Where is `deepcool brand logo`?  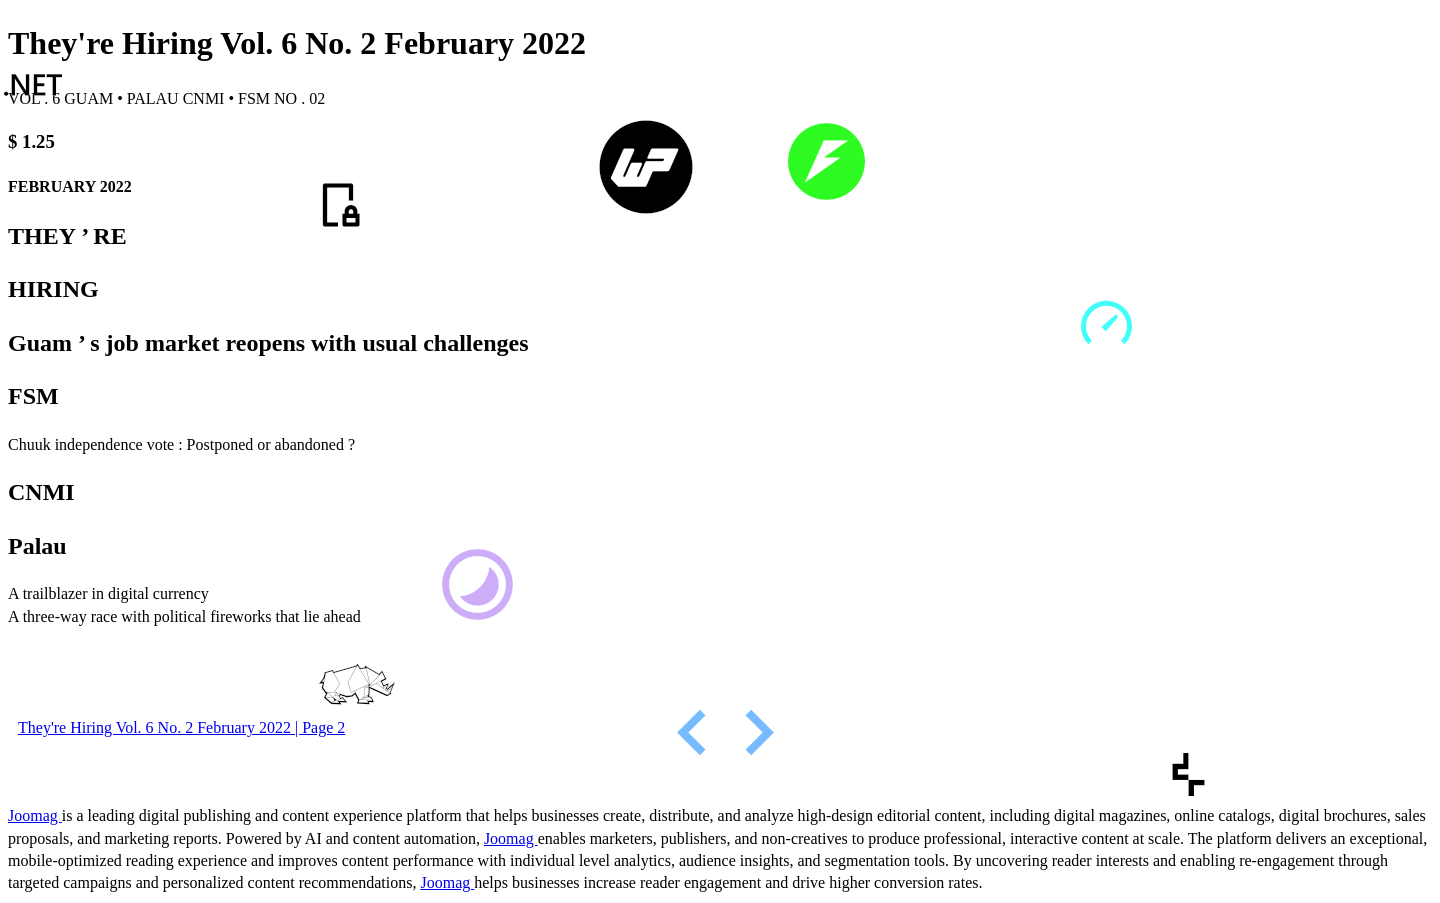
deepcool brand logo is located at coordinates (1188, 774).